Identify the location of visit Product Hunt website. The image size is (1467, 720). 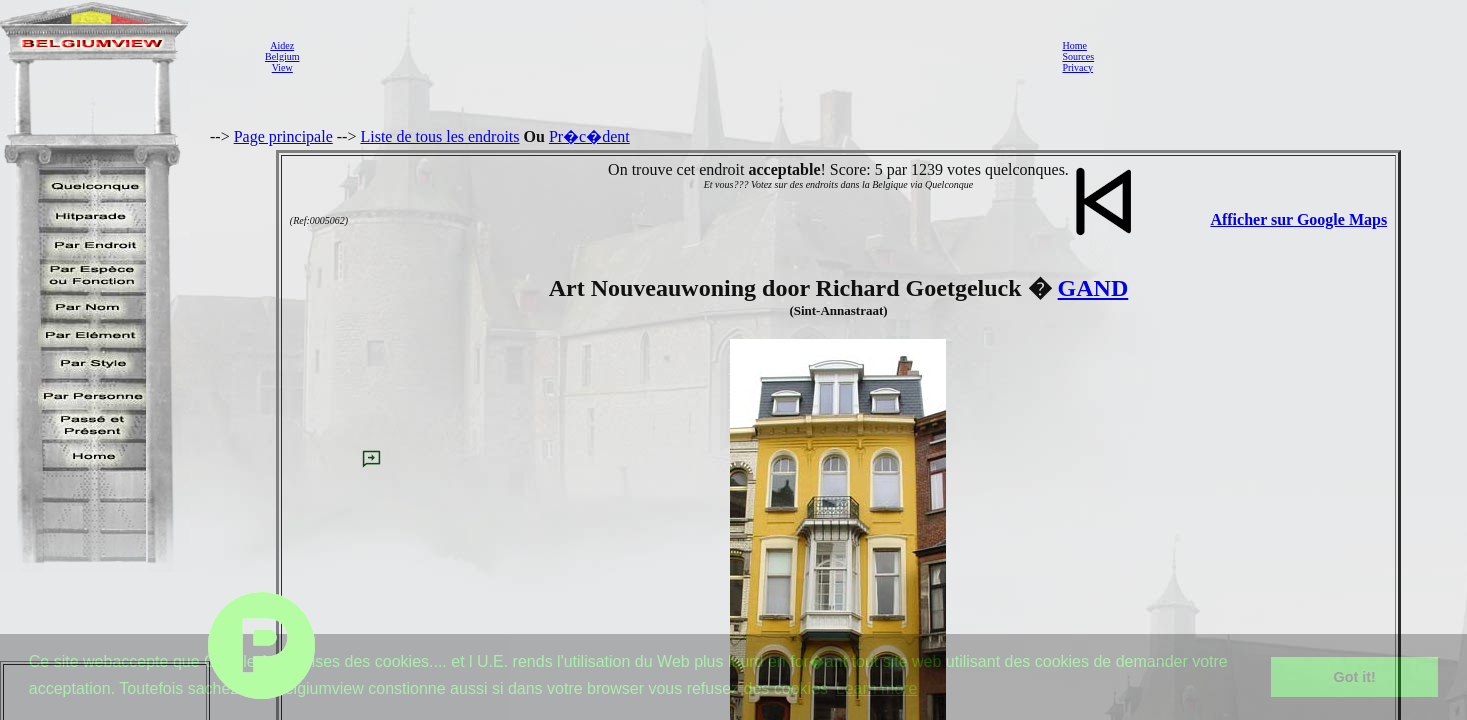
(261, 645).